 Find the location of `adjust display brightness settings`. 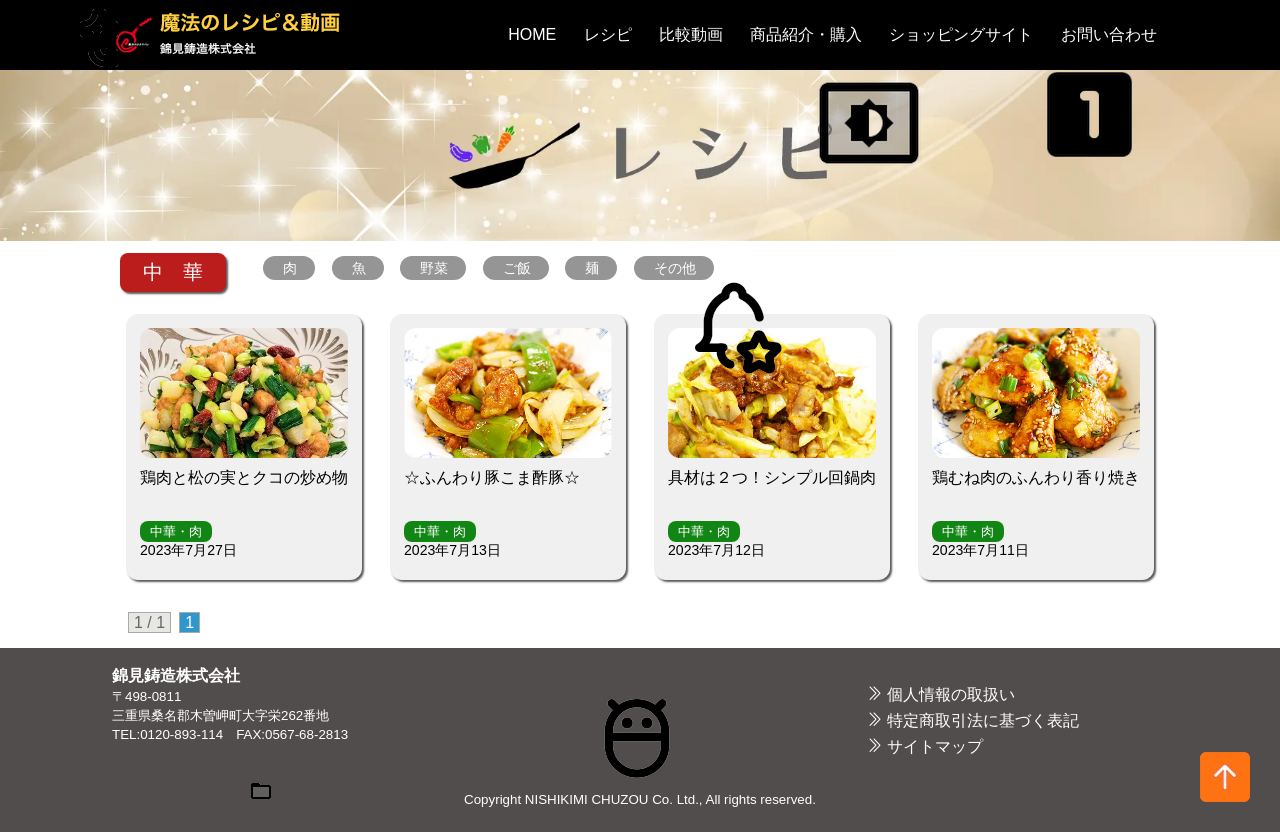

adjust display brightness settings is located at coordinates (869, 123).